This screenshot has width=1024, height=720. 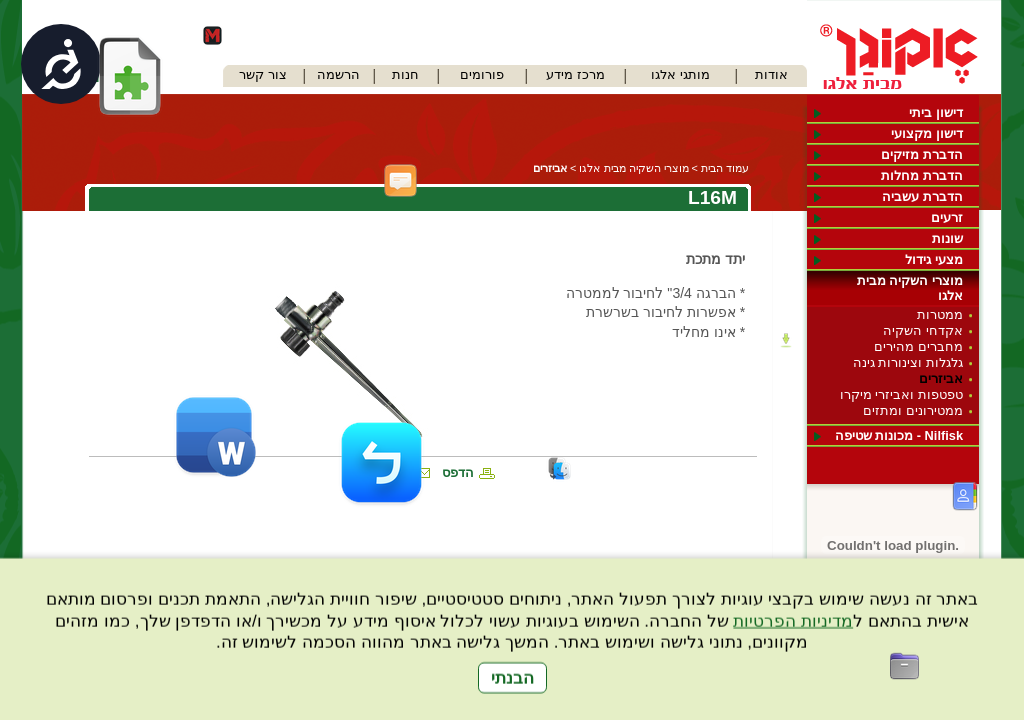 What do you see at coordinates (381, 462) in the screenshot?
I see `open ibus bopomofo input method app` at bounding box center [381, 462].